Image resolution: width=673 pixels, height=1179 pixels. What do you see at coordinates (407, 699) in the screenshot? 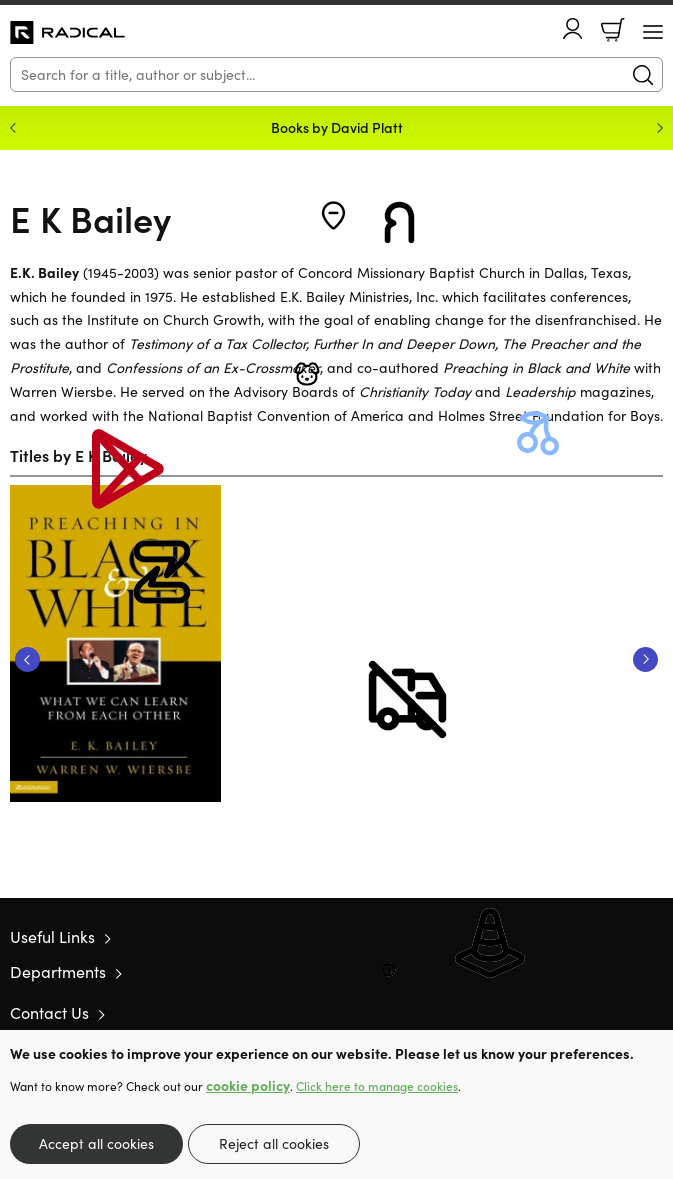
I see `delivery unavailable` at bounding box center [407, 699].